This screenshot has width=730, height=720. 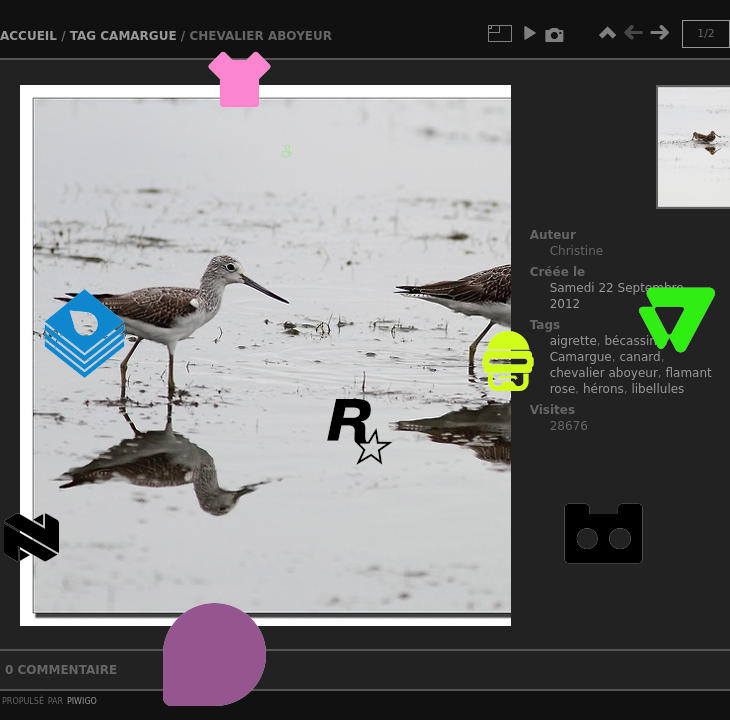 I want to click on browse clothing or apparel products, so click(x=239, y=79).